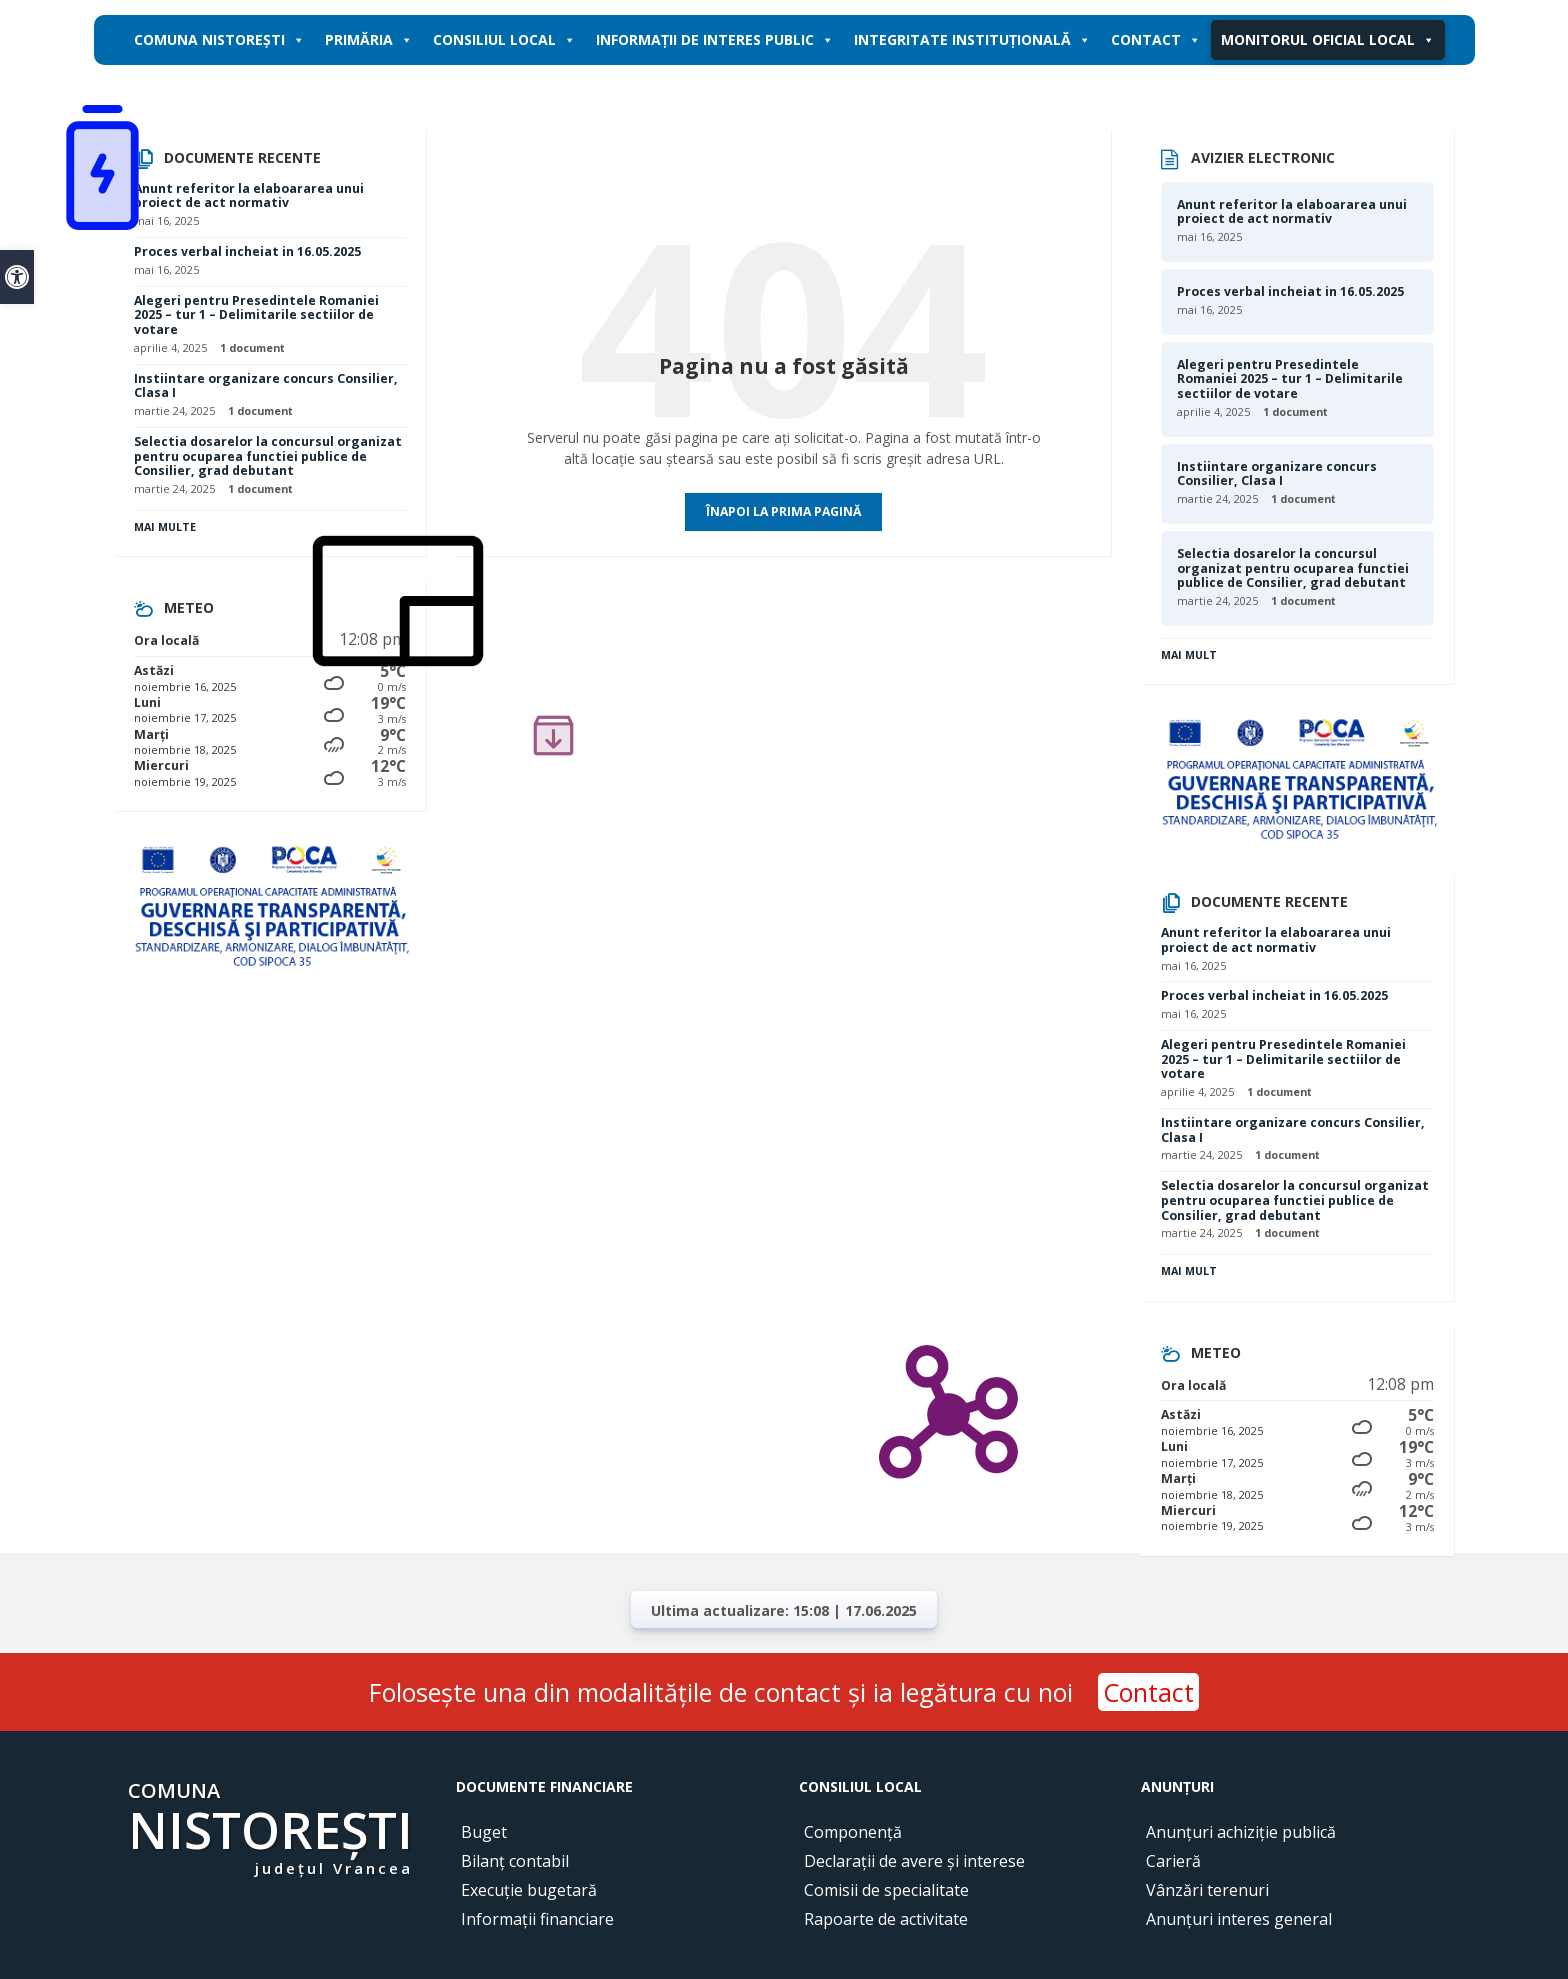 The image size is (1568, 1979). I want to click on view network connections or relationships, so click(948, 1414).